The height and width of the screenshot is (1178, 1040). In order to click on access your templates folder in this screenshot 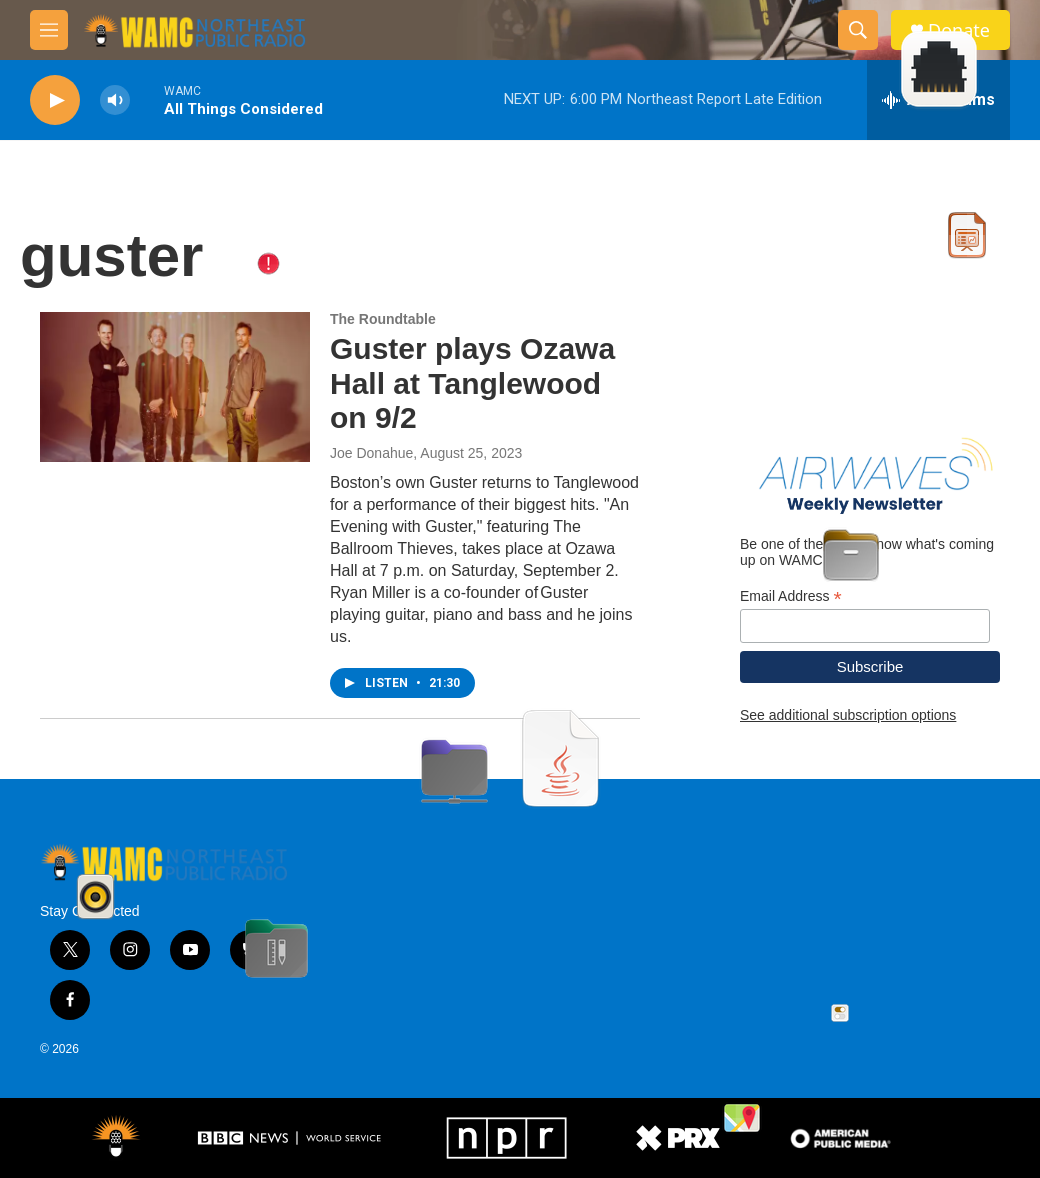, I will do `click(276, 948)`.